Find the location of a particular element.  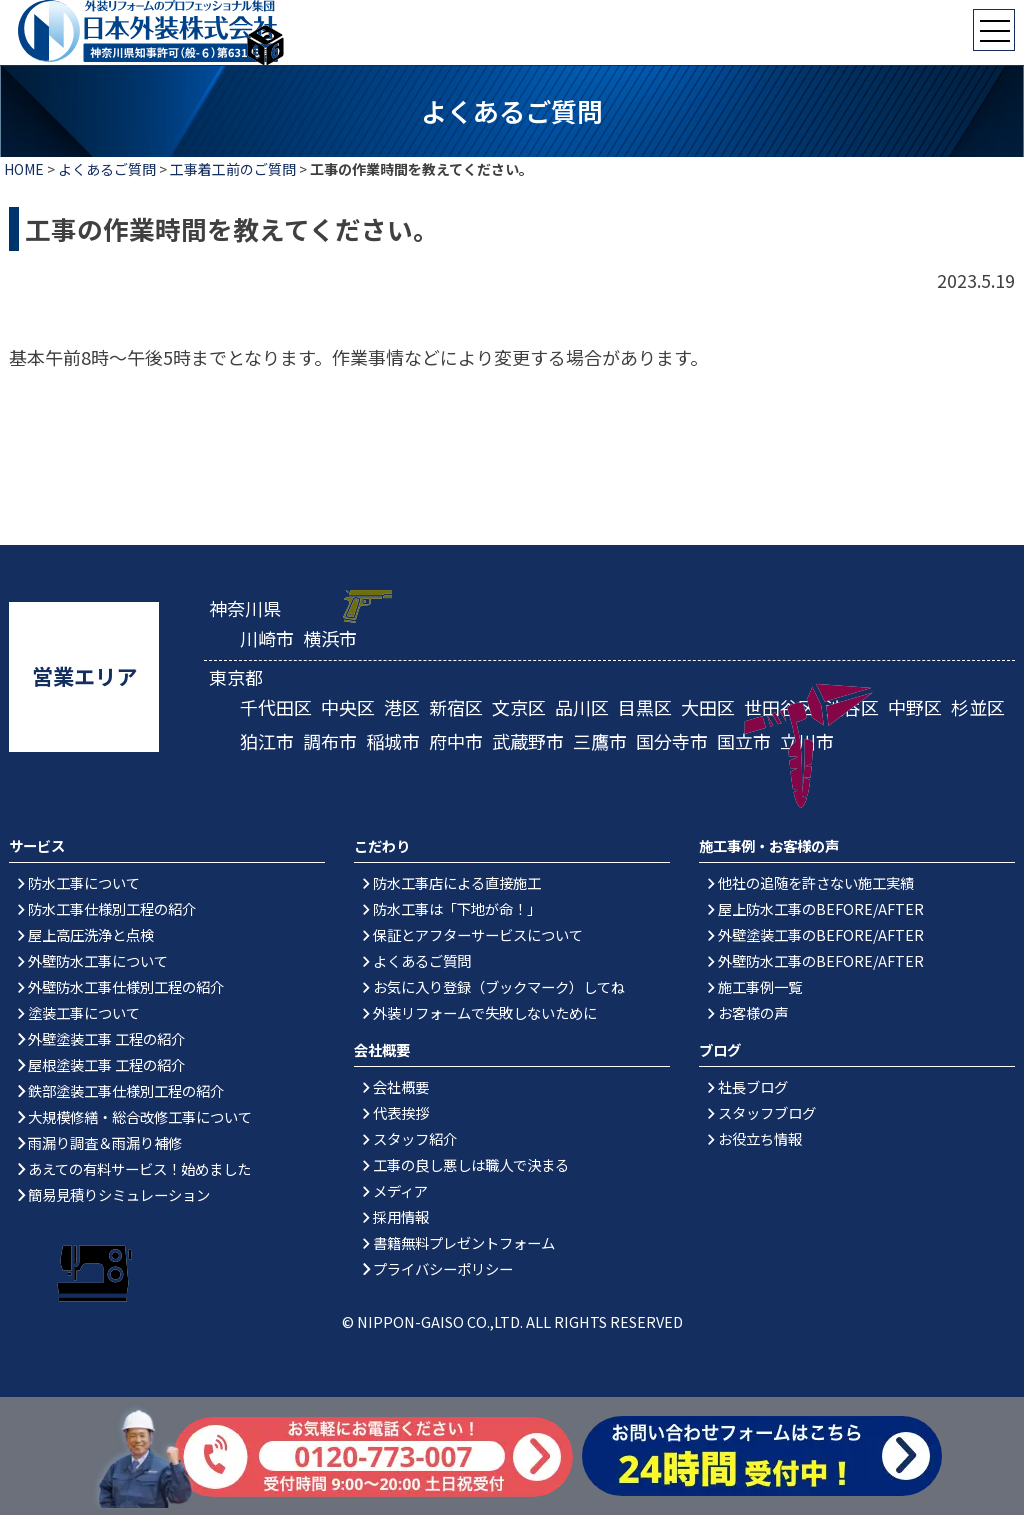

select handgun weapon in game inventory is located at coordinates (367, 606).